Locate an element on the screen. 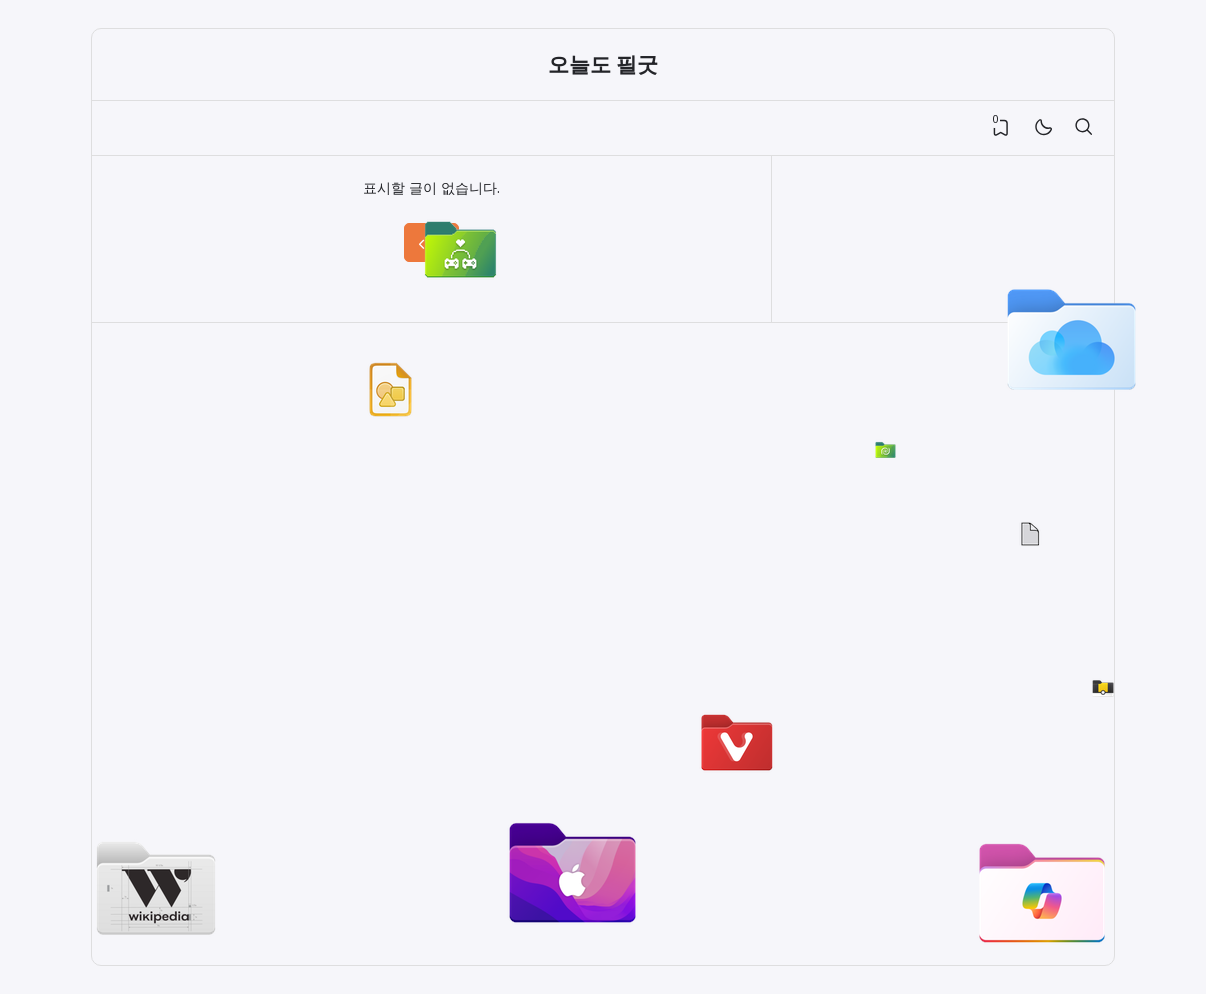 The image size is (1206, 994). open GameJolt files folder is located at coordinates (885, 450).